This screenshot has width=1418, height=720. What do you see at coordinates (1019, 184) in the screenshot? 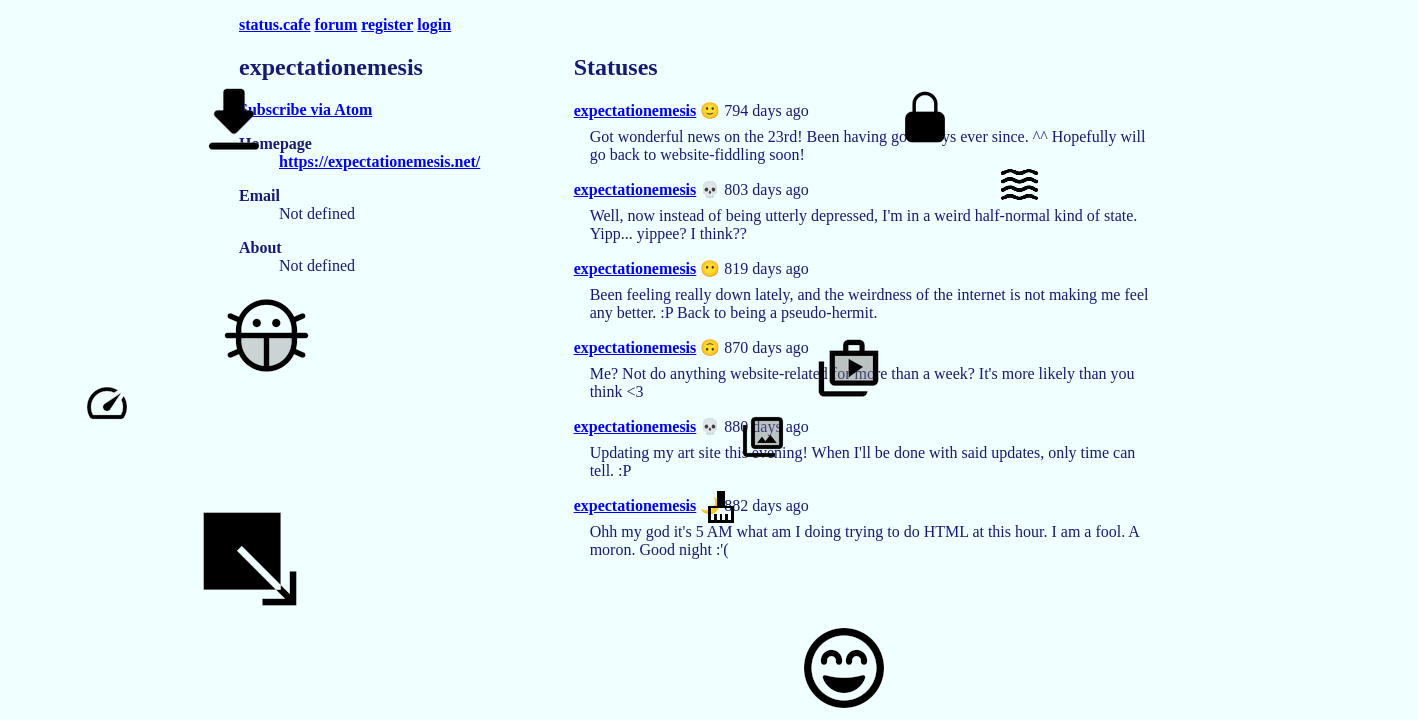
I see `indicates water or aquatic features` at bounding box center [1019, 184].